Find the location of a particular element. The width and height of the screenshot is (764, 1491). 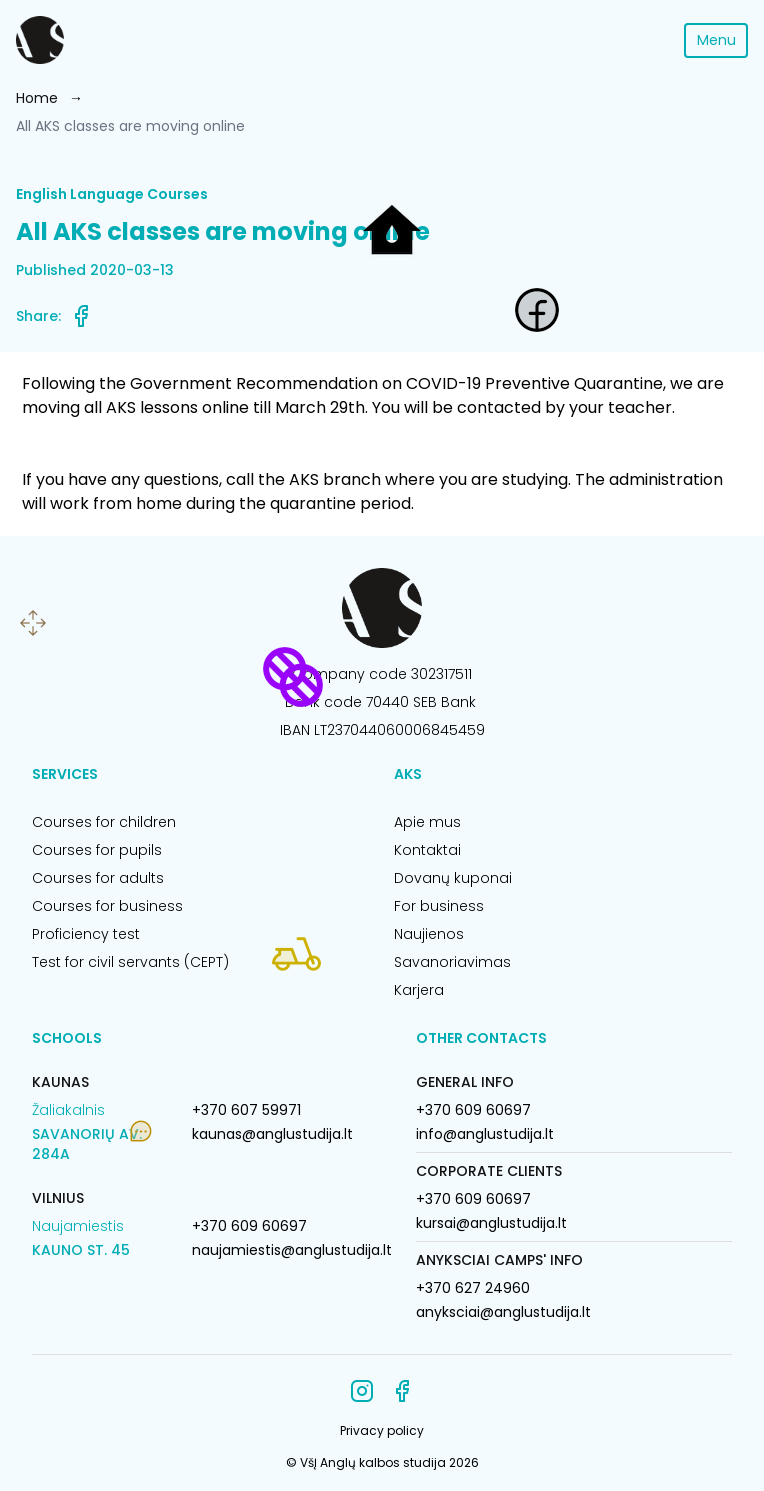

open chat or messaging is located at coordinates (140, 1131).